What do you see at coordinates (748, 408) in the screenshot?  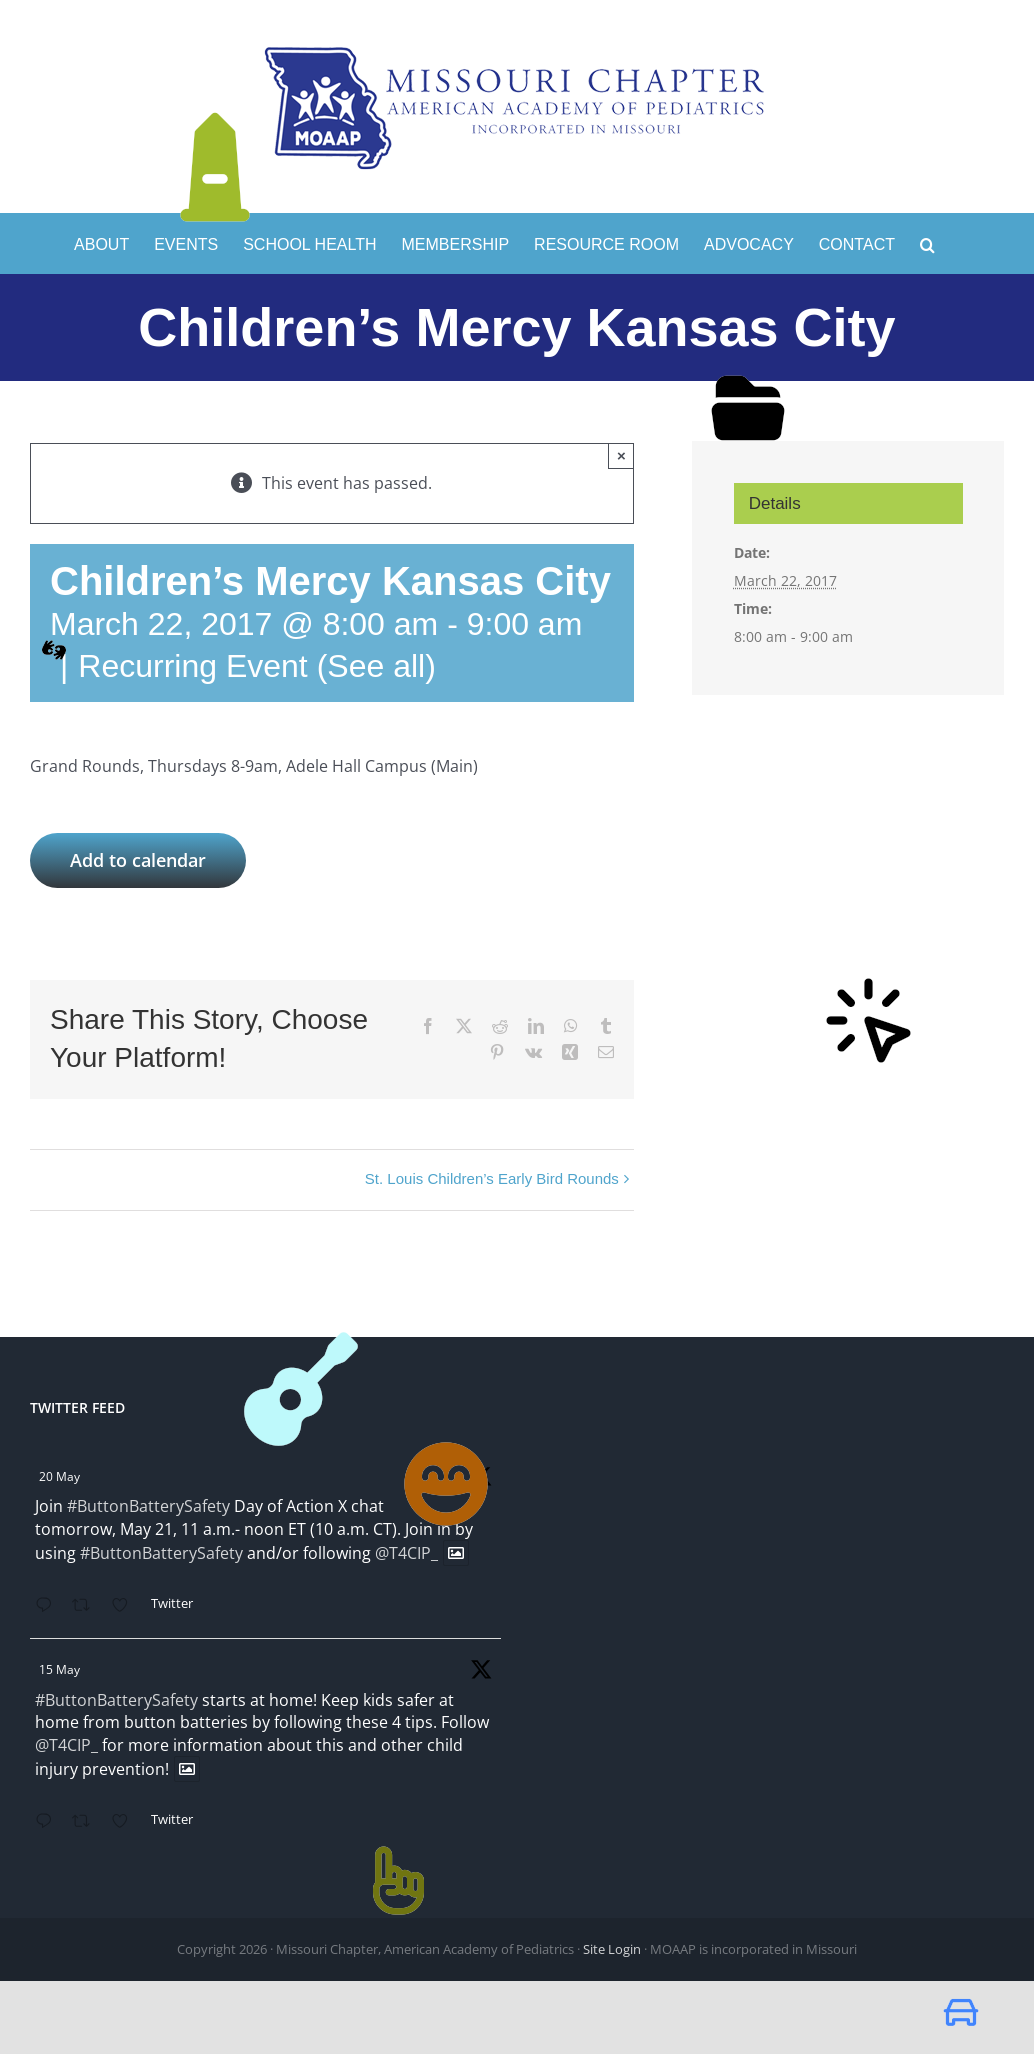 I see `open folder to view contents` at bounding box center [748, 408].